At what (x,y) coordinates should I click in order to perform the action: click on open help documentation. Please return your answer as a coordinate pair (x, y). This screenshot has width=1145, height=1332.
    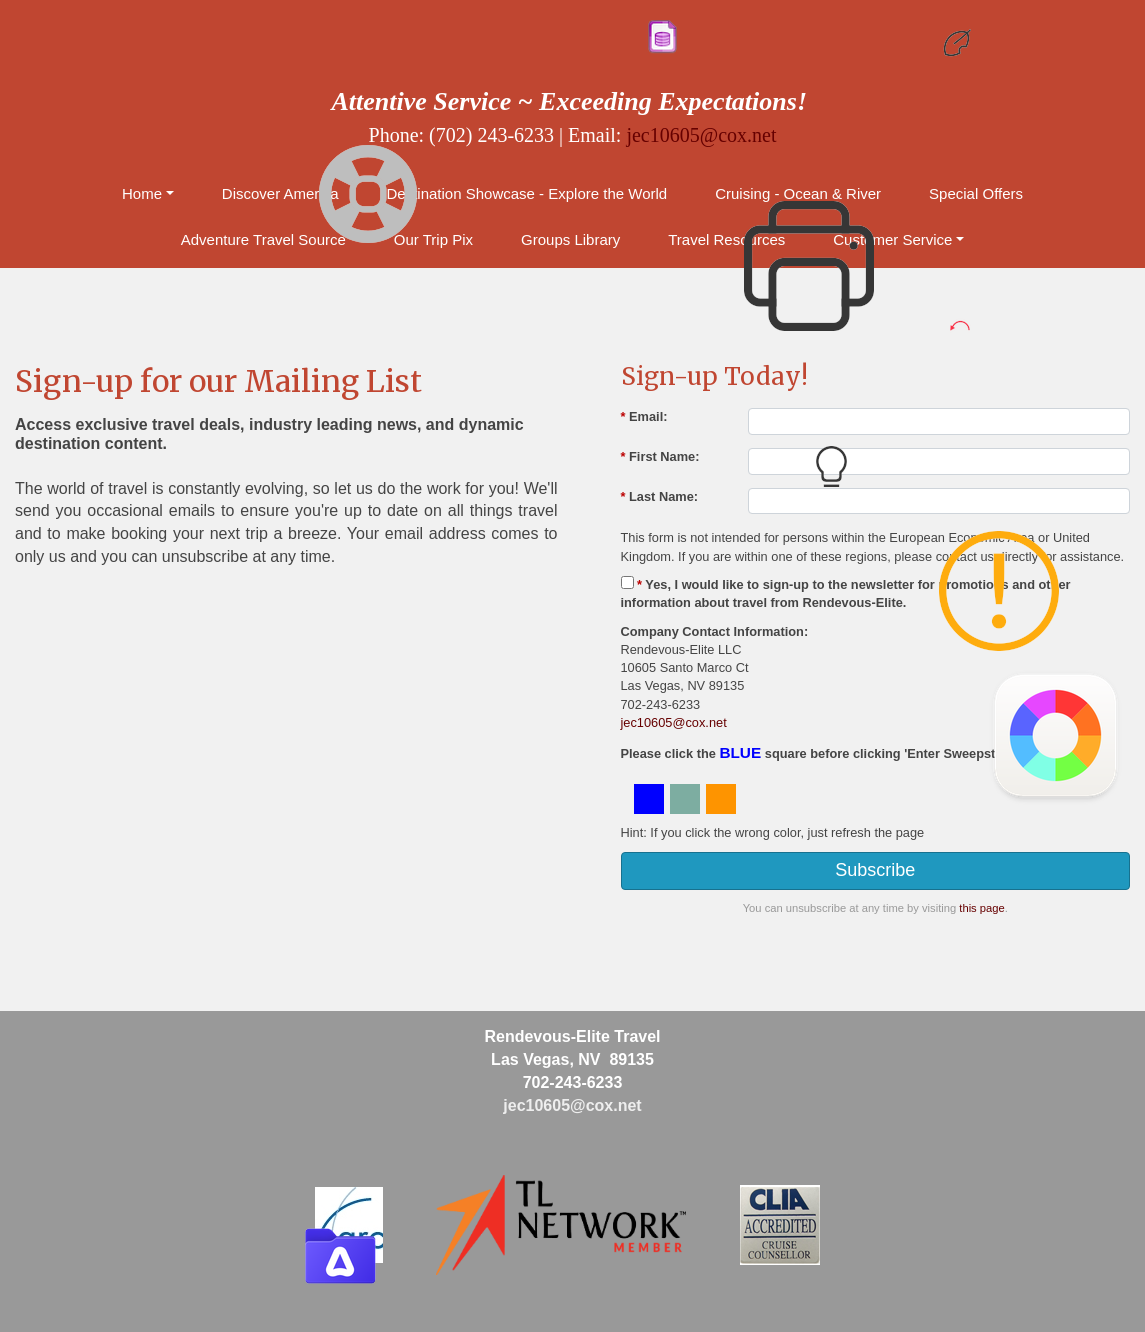
    Looking at the image, I should click on (368, 194).